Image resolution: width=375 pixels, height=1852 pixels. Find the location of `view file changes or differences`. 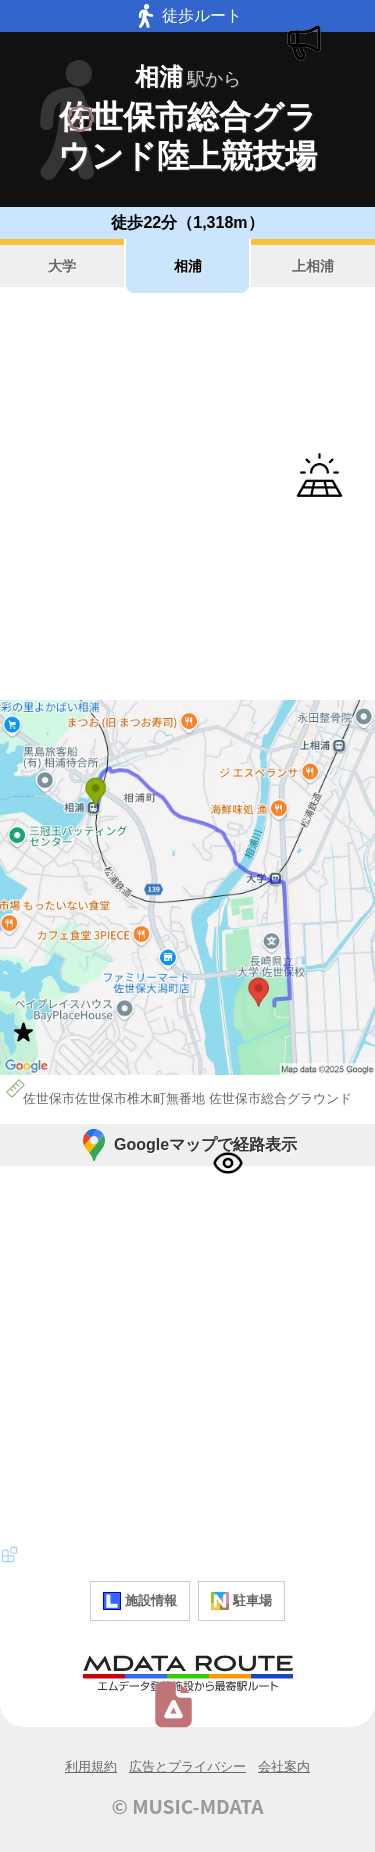

view file changes or differences is located at coordinates (173, 1704).